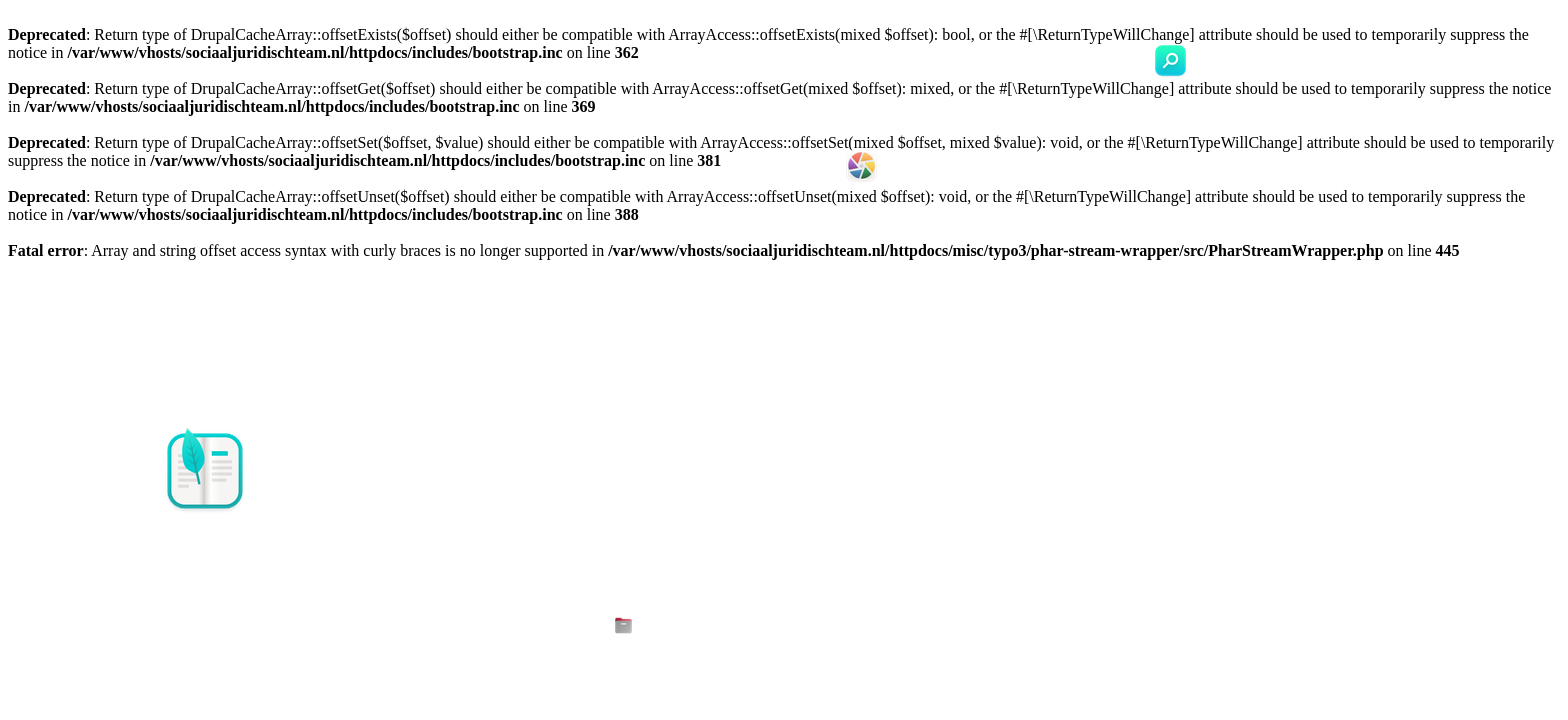 The width and height of the screenshot is (1568, 720). Describe the element at coordinates (623, 625) in the screenshot. I see `open the file manager application` at that location.